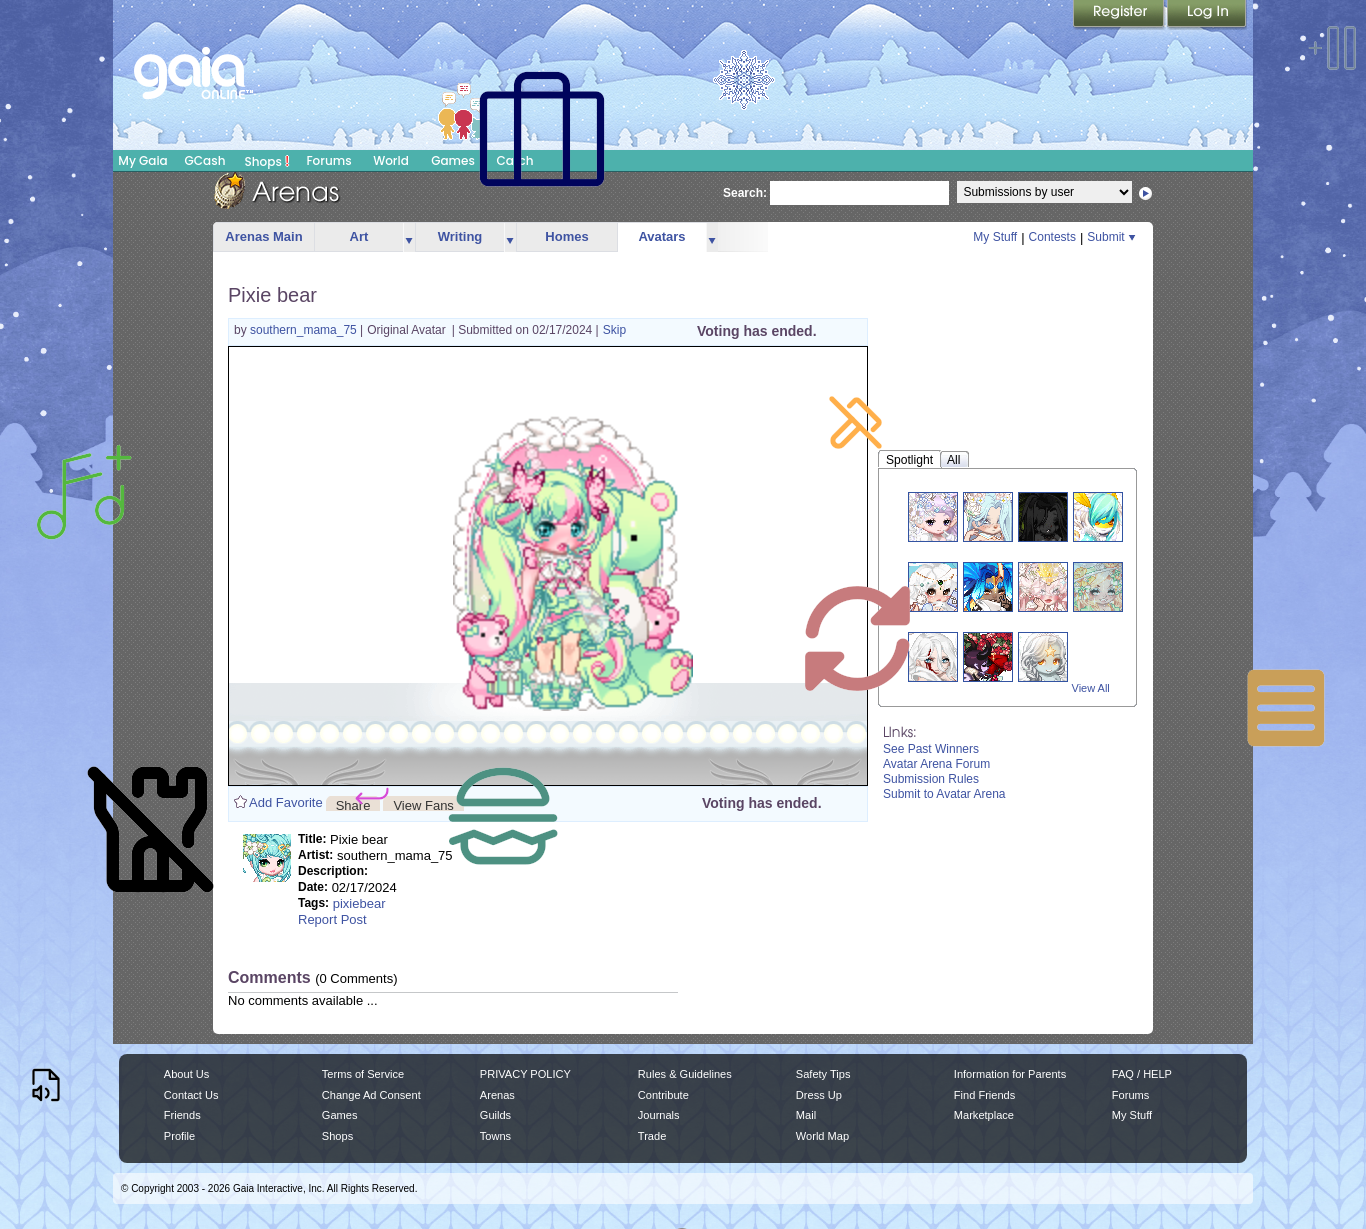 This screenshot has width=1366, height=1229. I want to click on food or restaurant category, so click(503, 818).